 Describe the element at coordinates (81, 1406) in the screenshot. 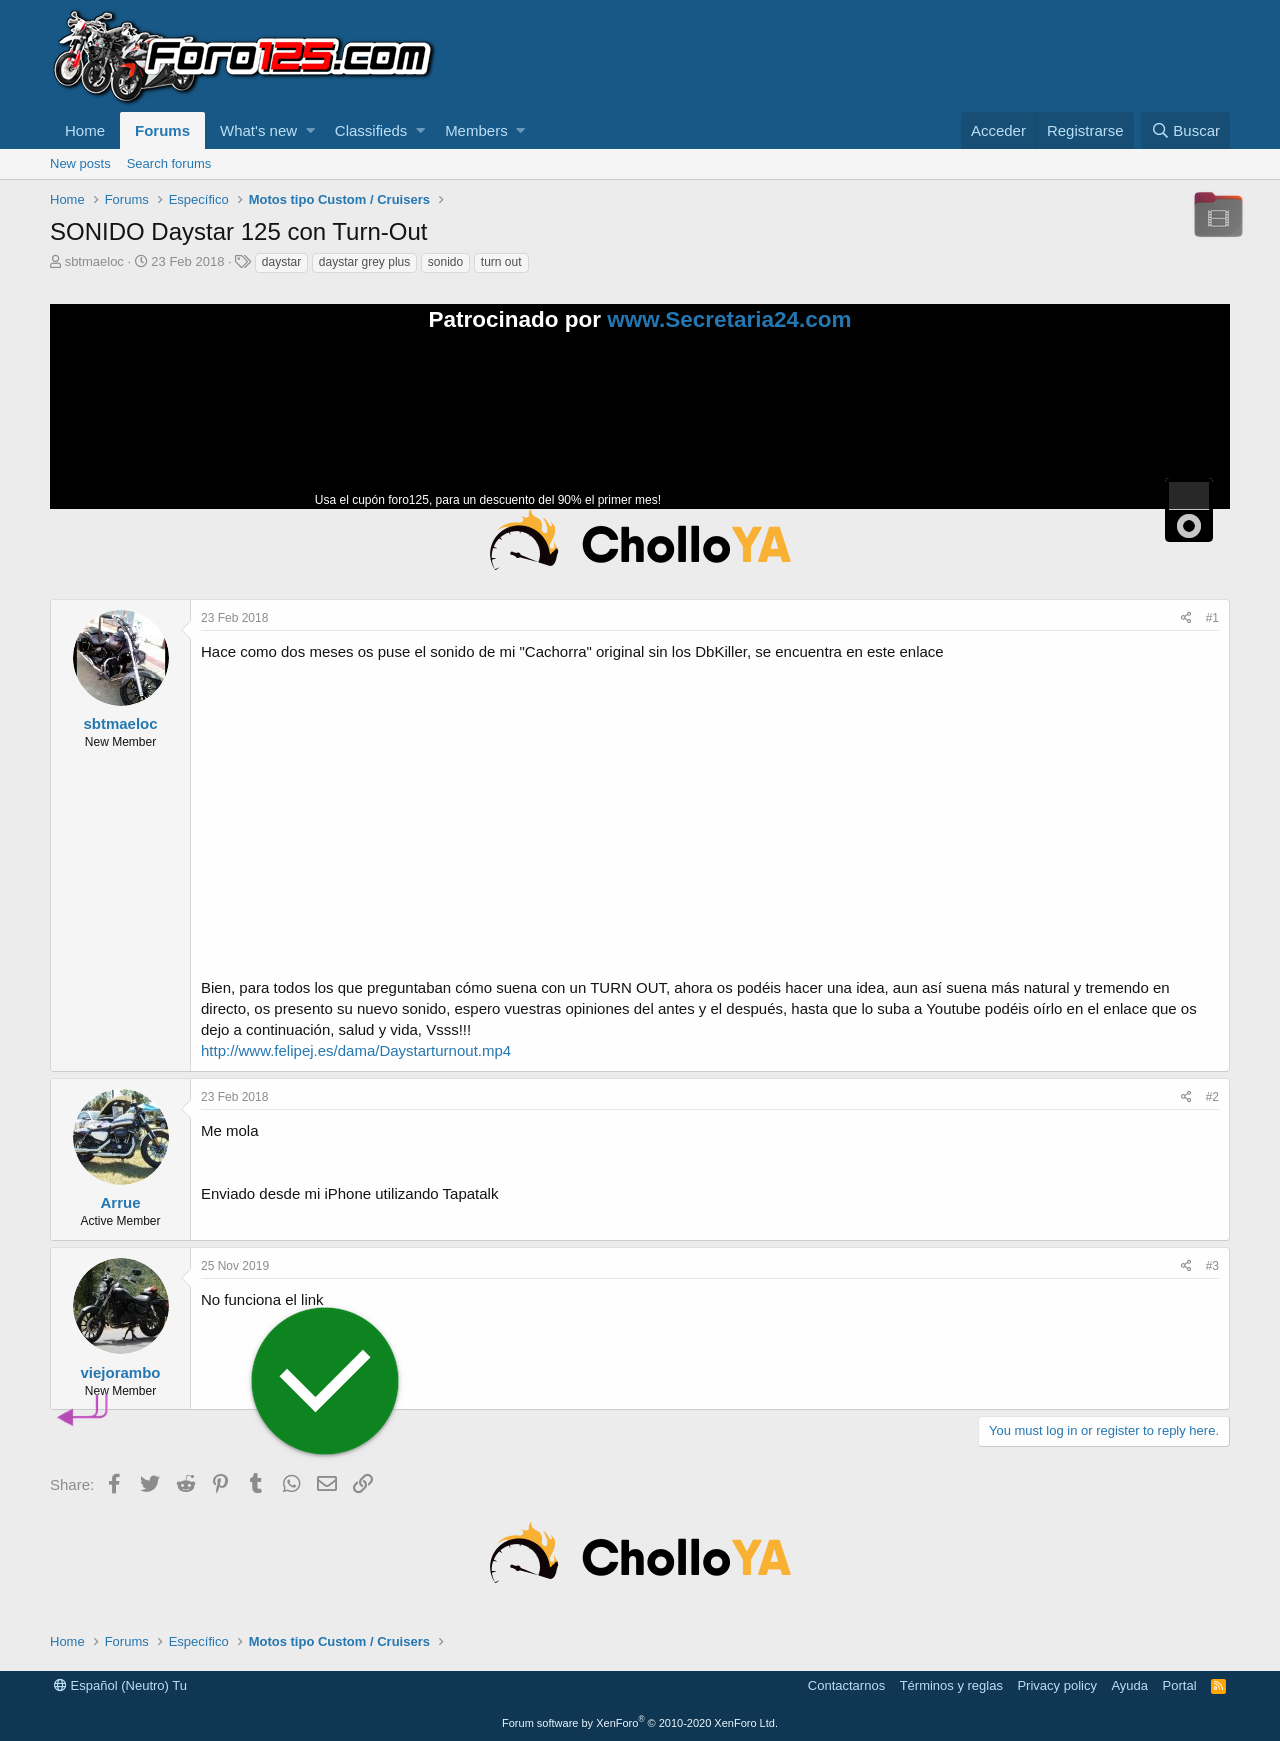

I see `reply all to an email message` at that location.